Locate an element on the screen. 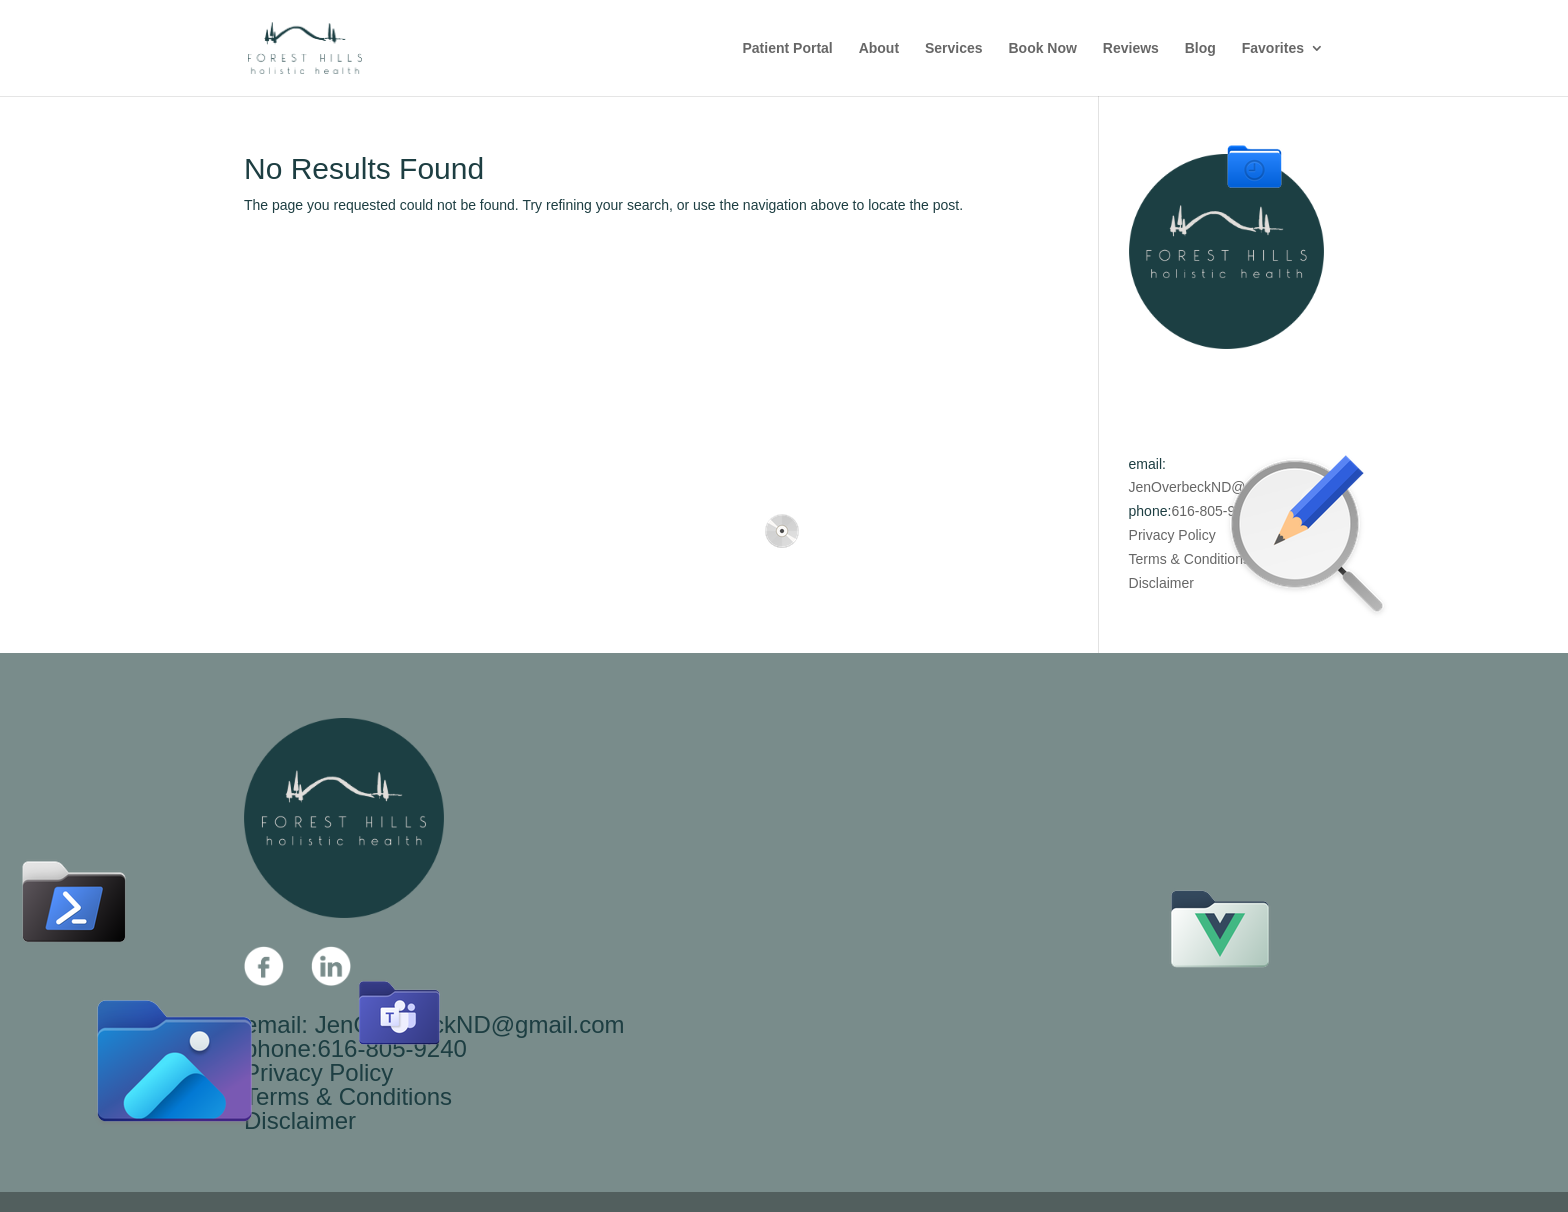 This screenshot has width=1568, height=1212. indicates a DVD-ROM drive or disc is located at coordinates (782, 531).